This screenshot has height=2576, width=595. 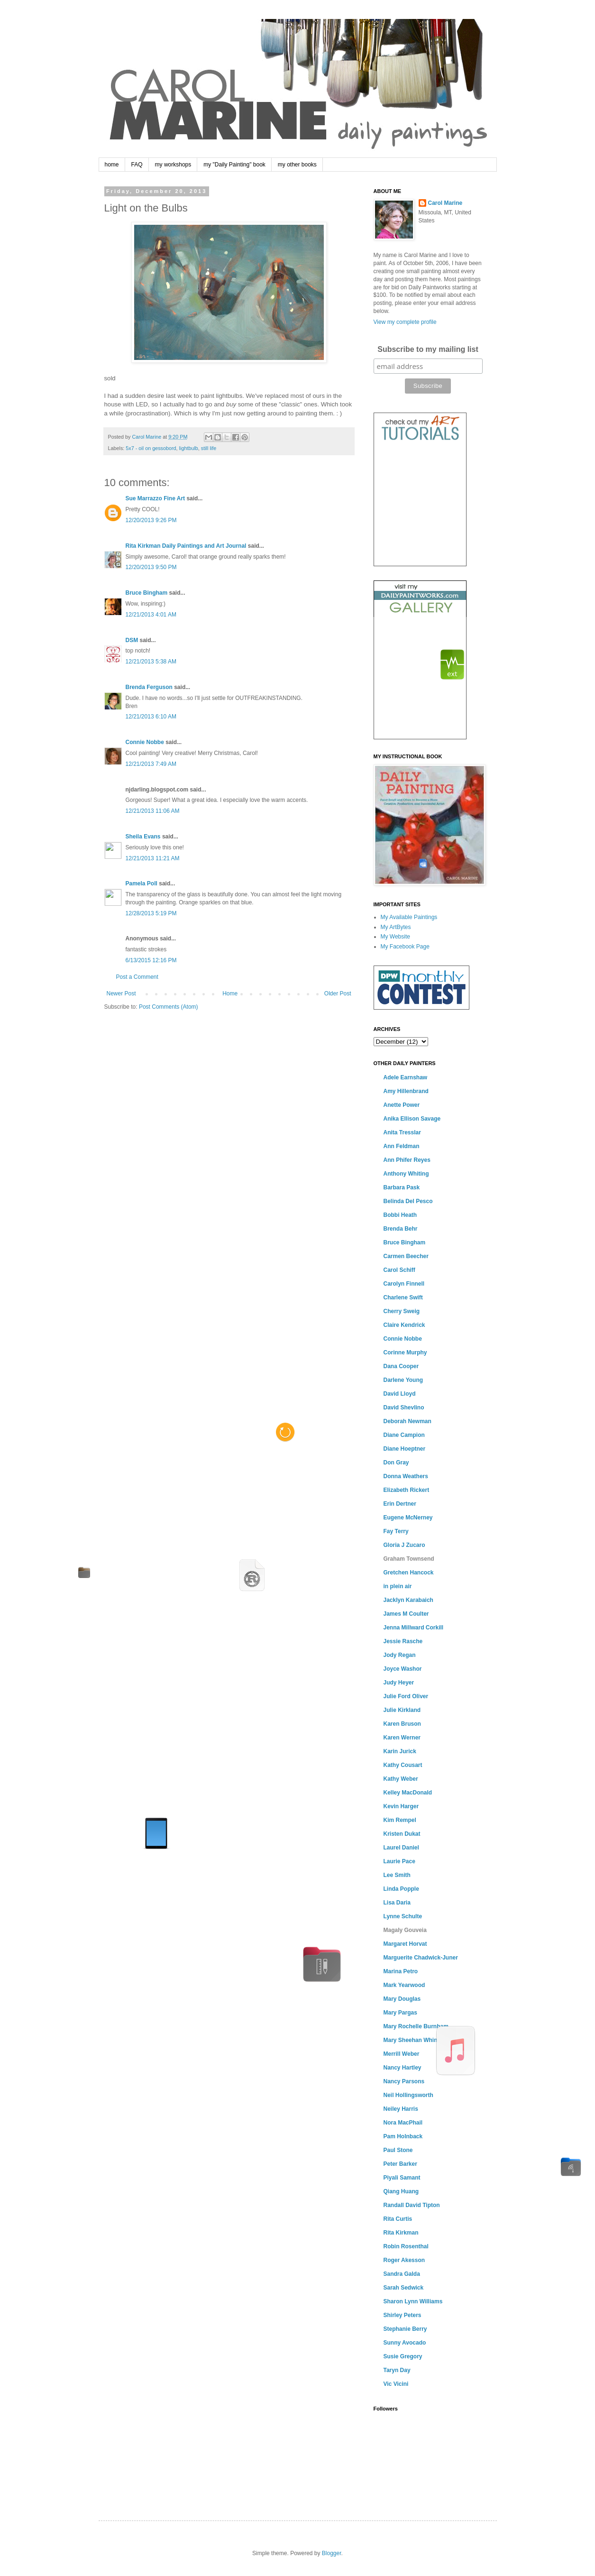 What do you see at coordinates (252, 1575) in the screenshot?
I see `a rust programming language source file` at bounding box center [252, 1575].